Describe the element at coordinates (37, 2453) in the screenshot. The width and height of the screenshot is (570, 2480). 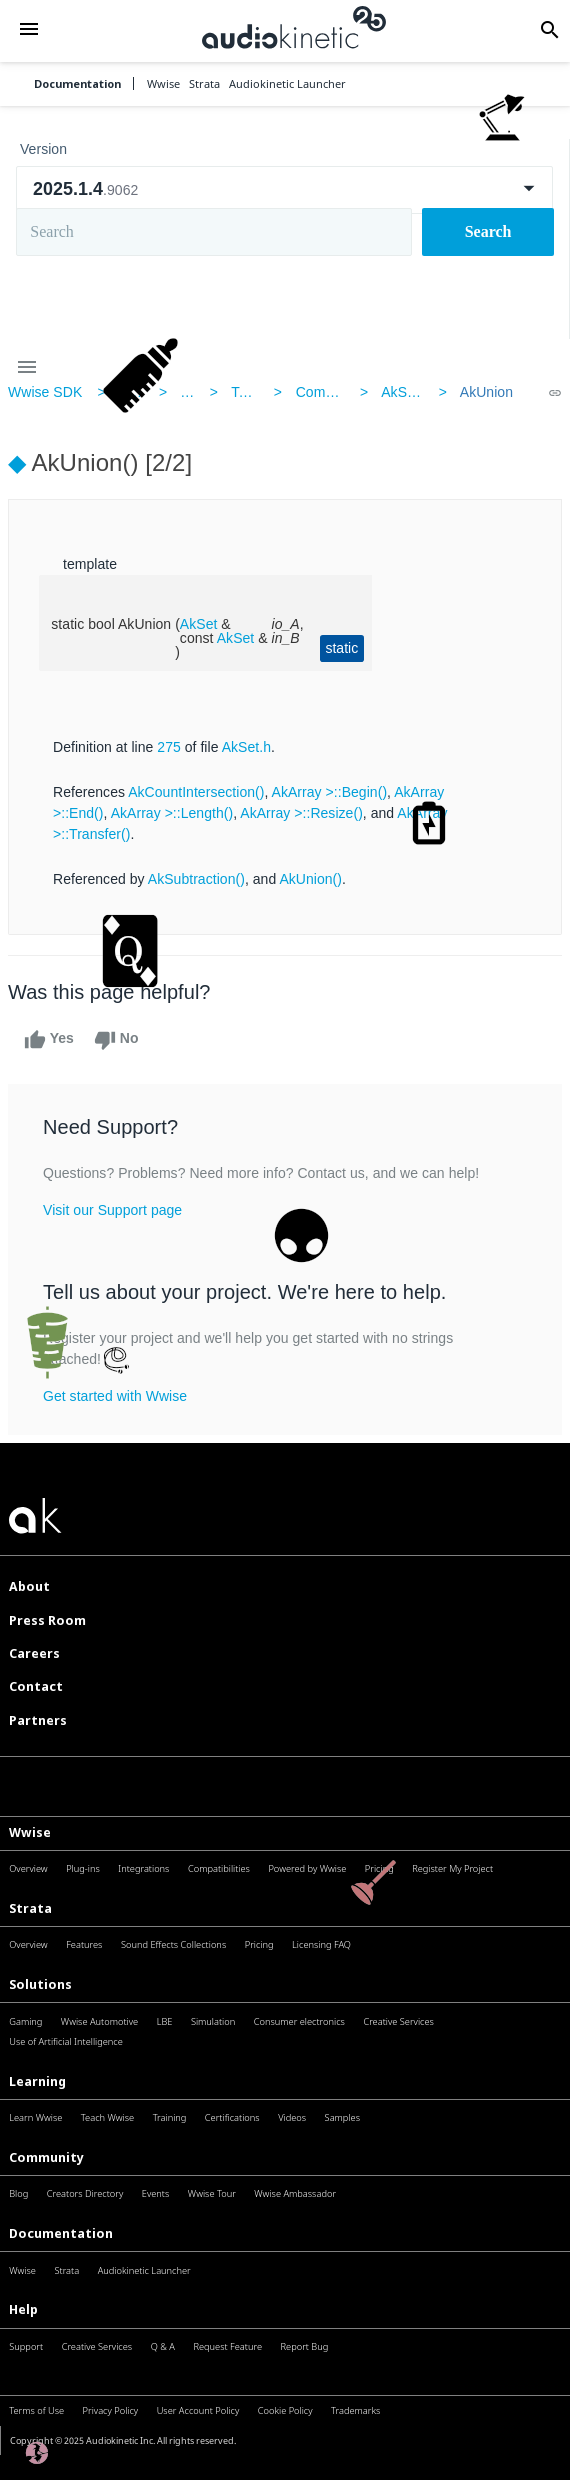
I see `witch character or Halloween-themed game element` at that location.